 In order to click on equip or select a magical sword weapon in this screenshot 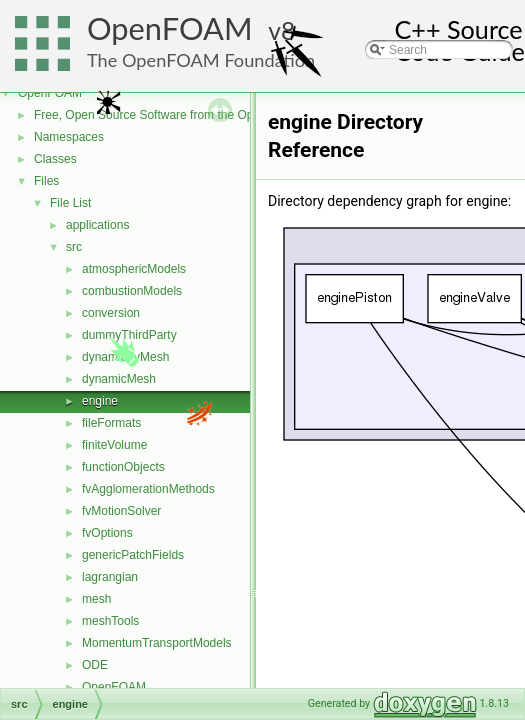, I will do `click(199, 413)`.